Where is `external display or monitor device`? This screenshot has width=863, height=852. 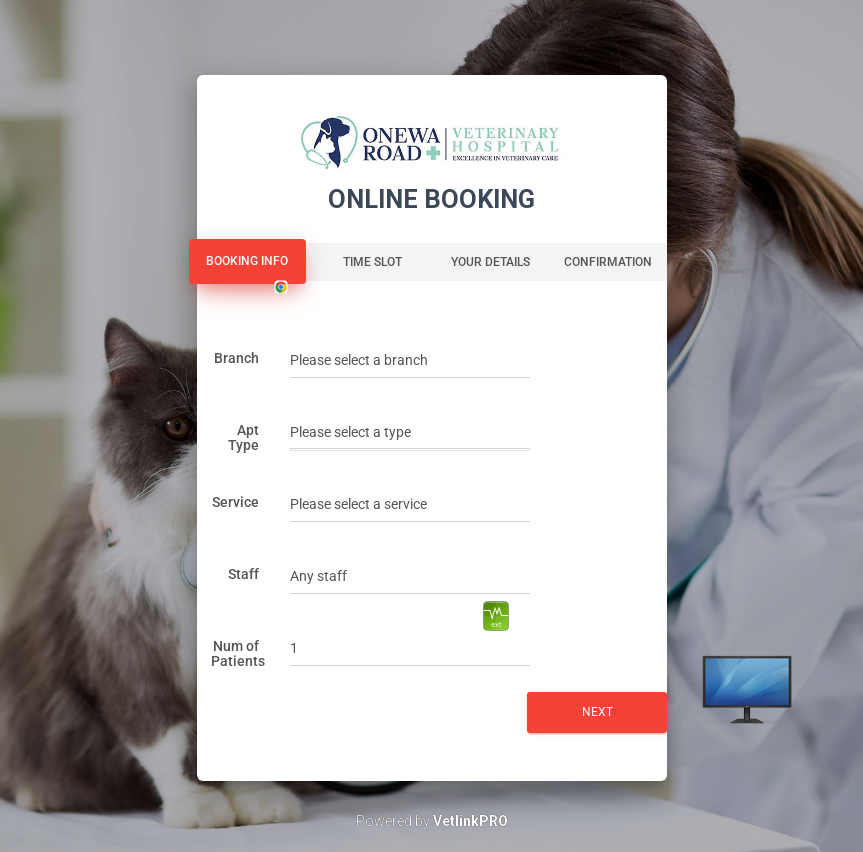
external display or monitor device is located at coordinates (747, 671).